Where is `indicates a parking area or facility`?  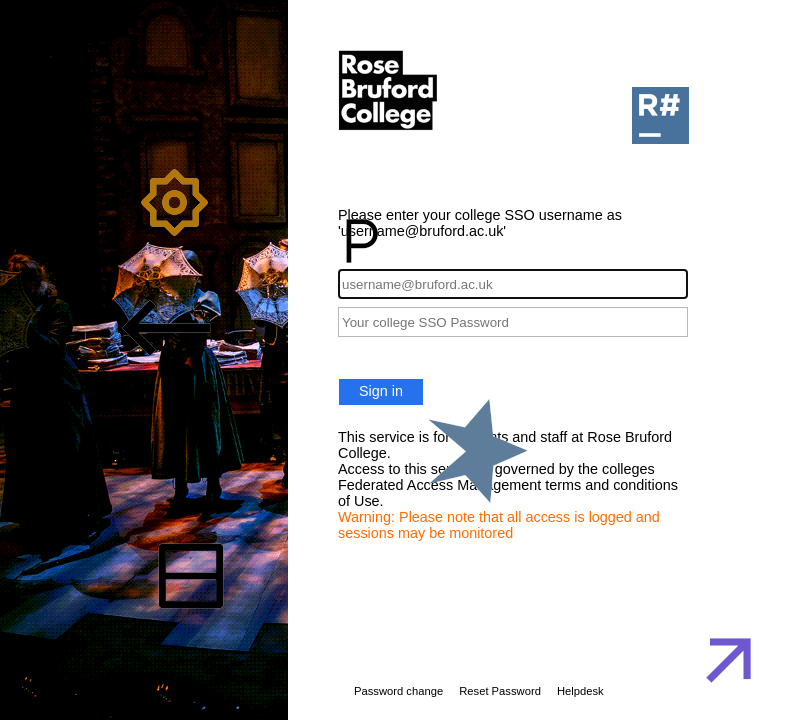 indicates a parking area or facility is located at coordinates (361, 241).